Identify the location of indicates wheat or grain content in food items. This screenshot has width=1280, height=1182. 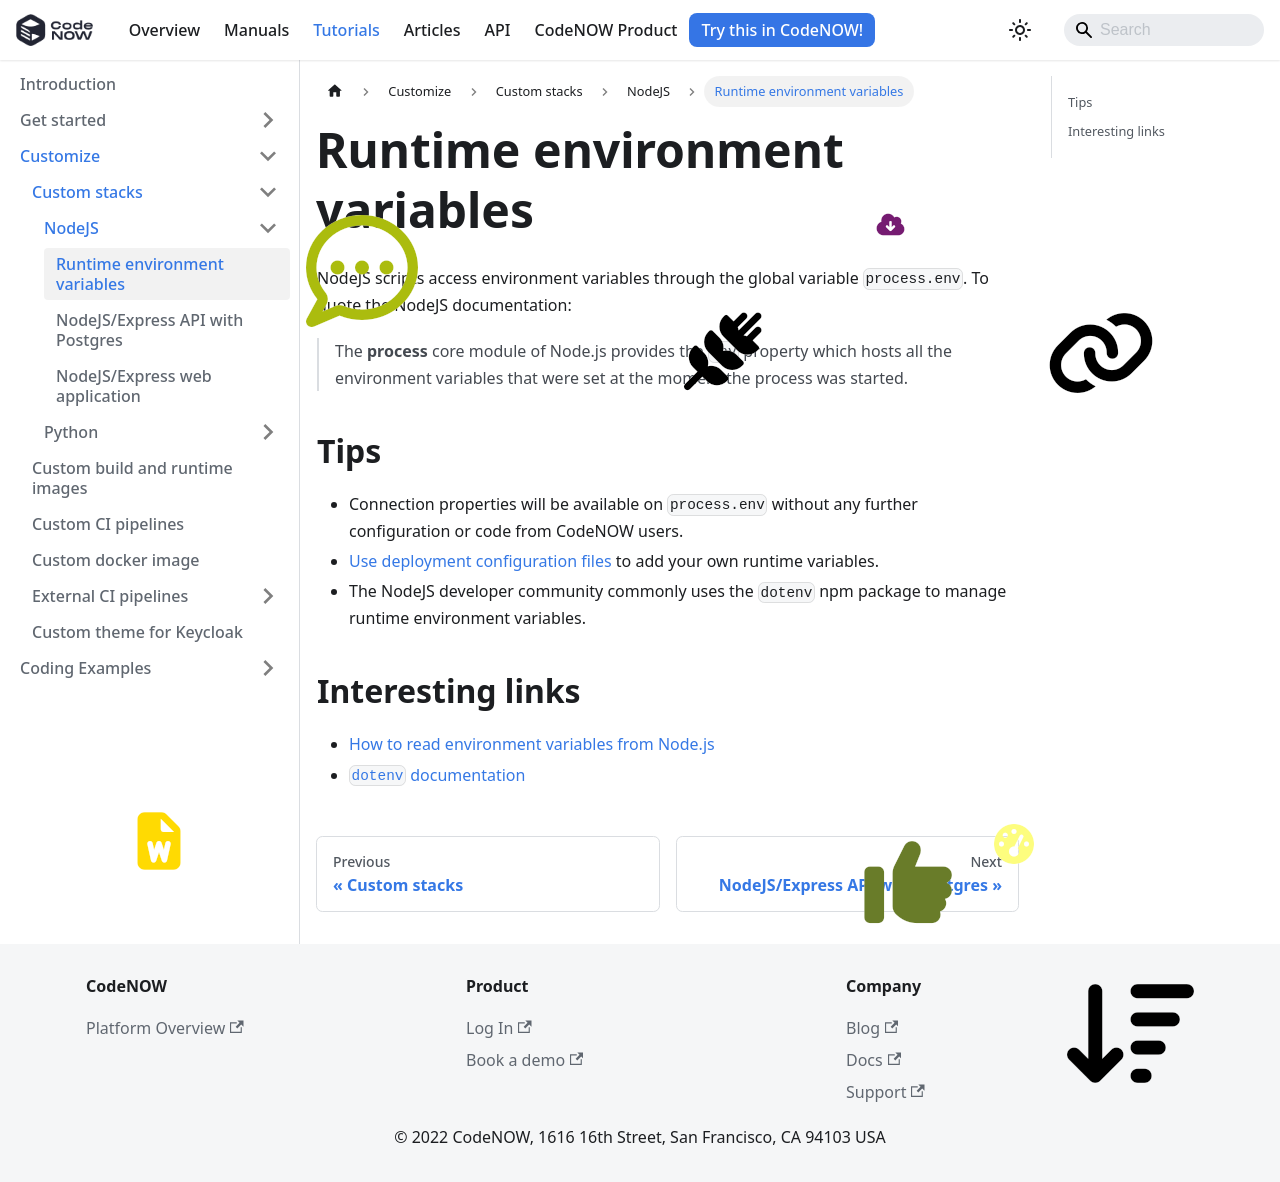
(725, 349).